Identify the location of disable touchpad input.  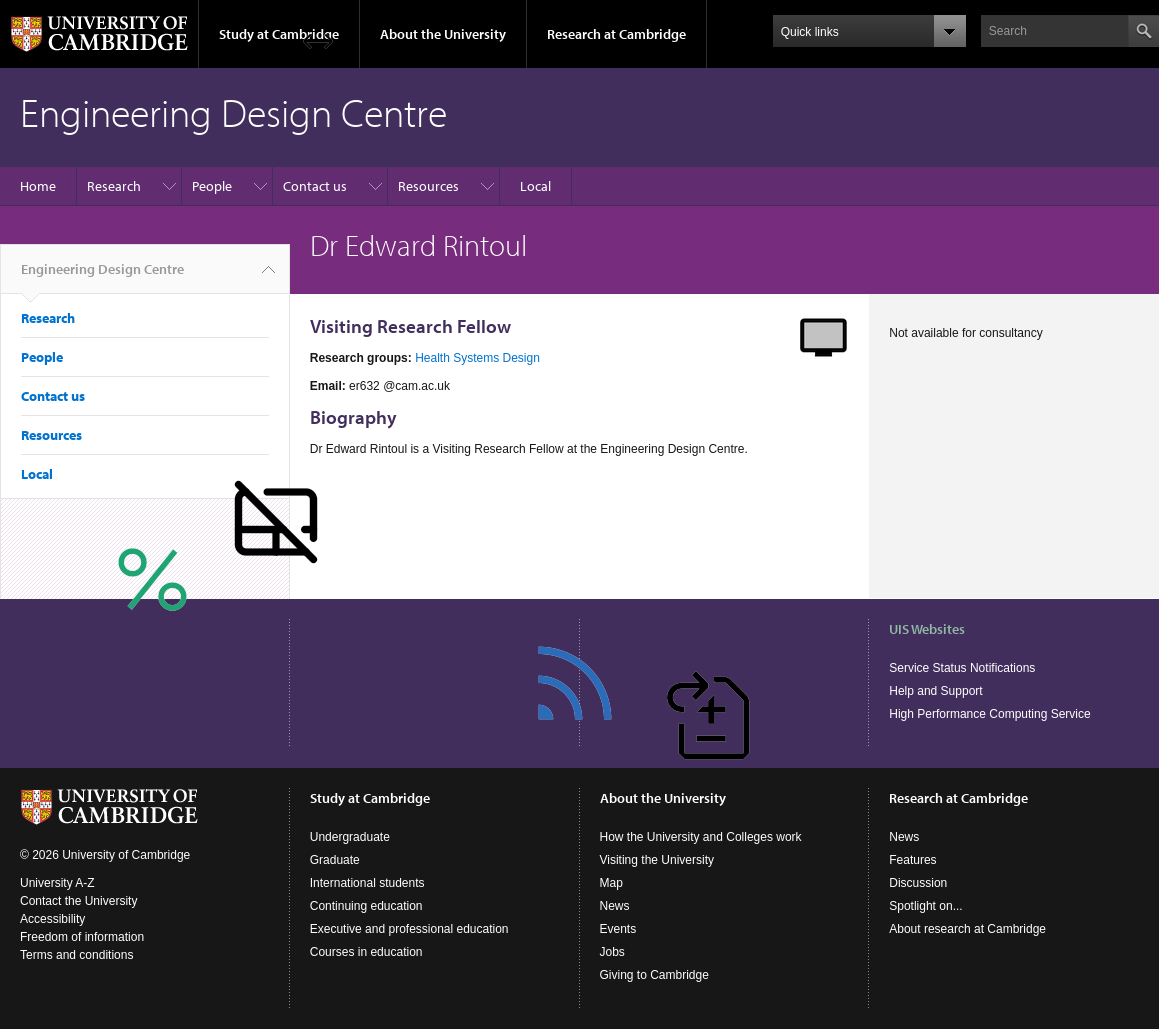
(276, 522).